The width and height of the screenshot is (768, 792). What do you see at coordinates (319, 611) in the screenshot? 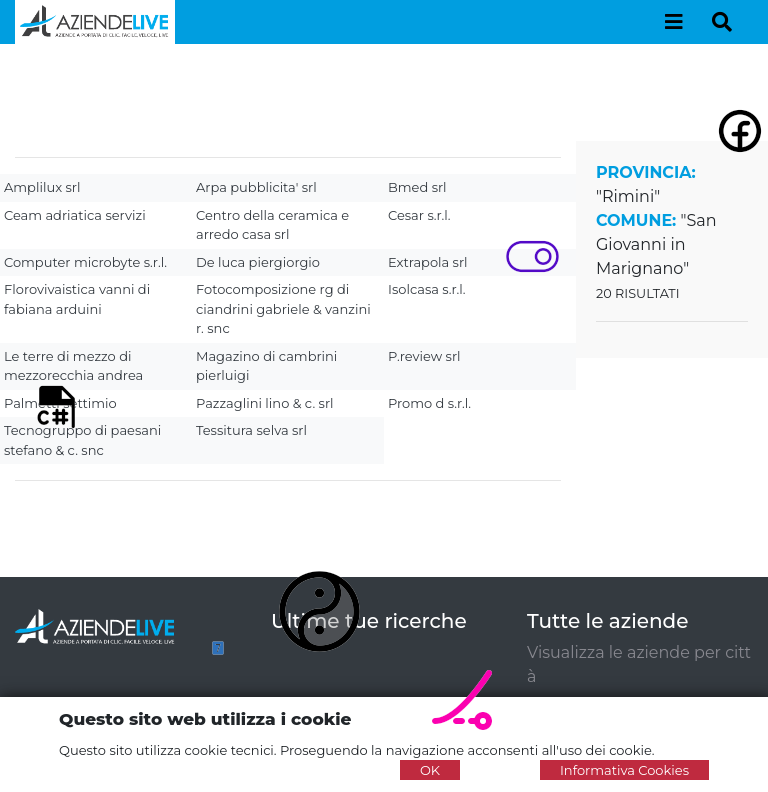
I see `toggle balance or harmony mode` at bounding box center [319, 611].